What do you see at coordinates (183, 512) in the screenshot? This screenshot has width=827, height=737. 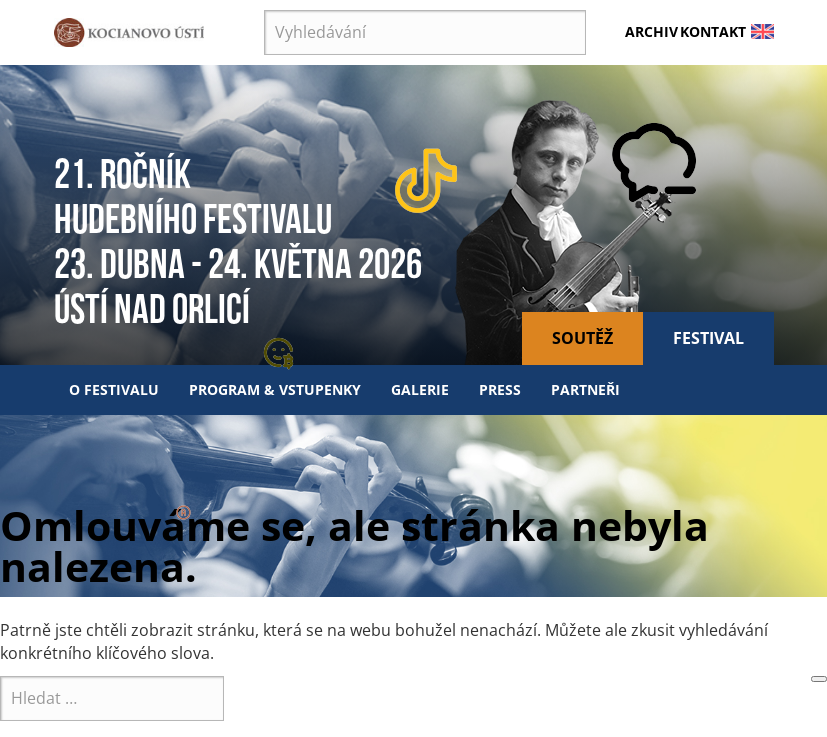 I see `indicates an "A" grade or rating` at bounding box center [183, 512].